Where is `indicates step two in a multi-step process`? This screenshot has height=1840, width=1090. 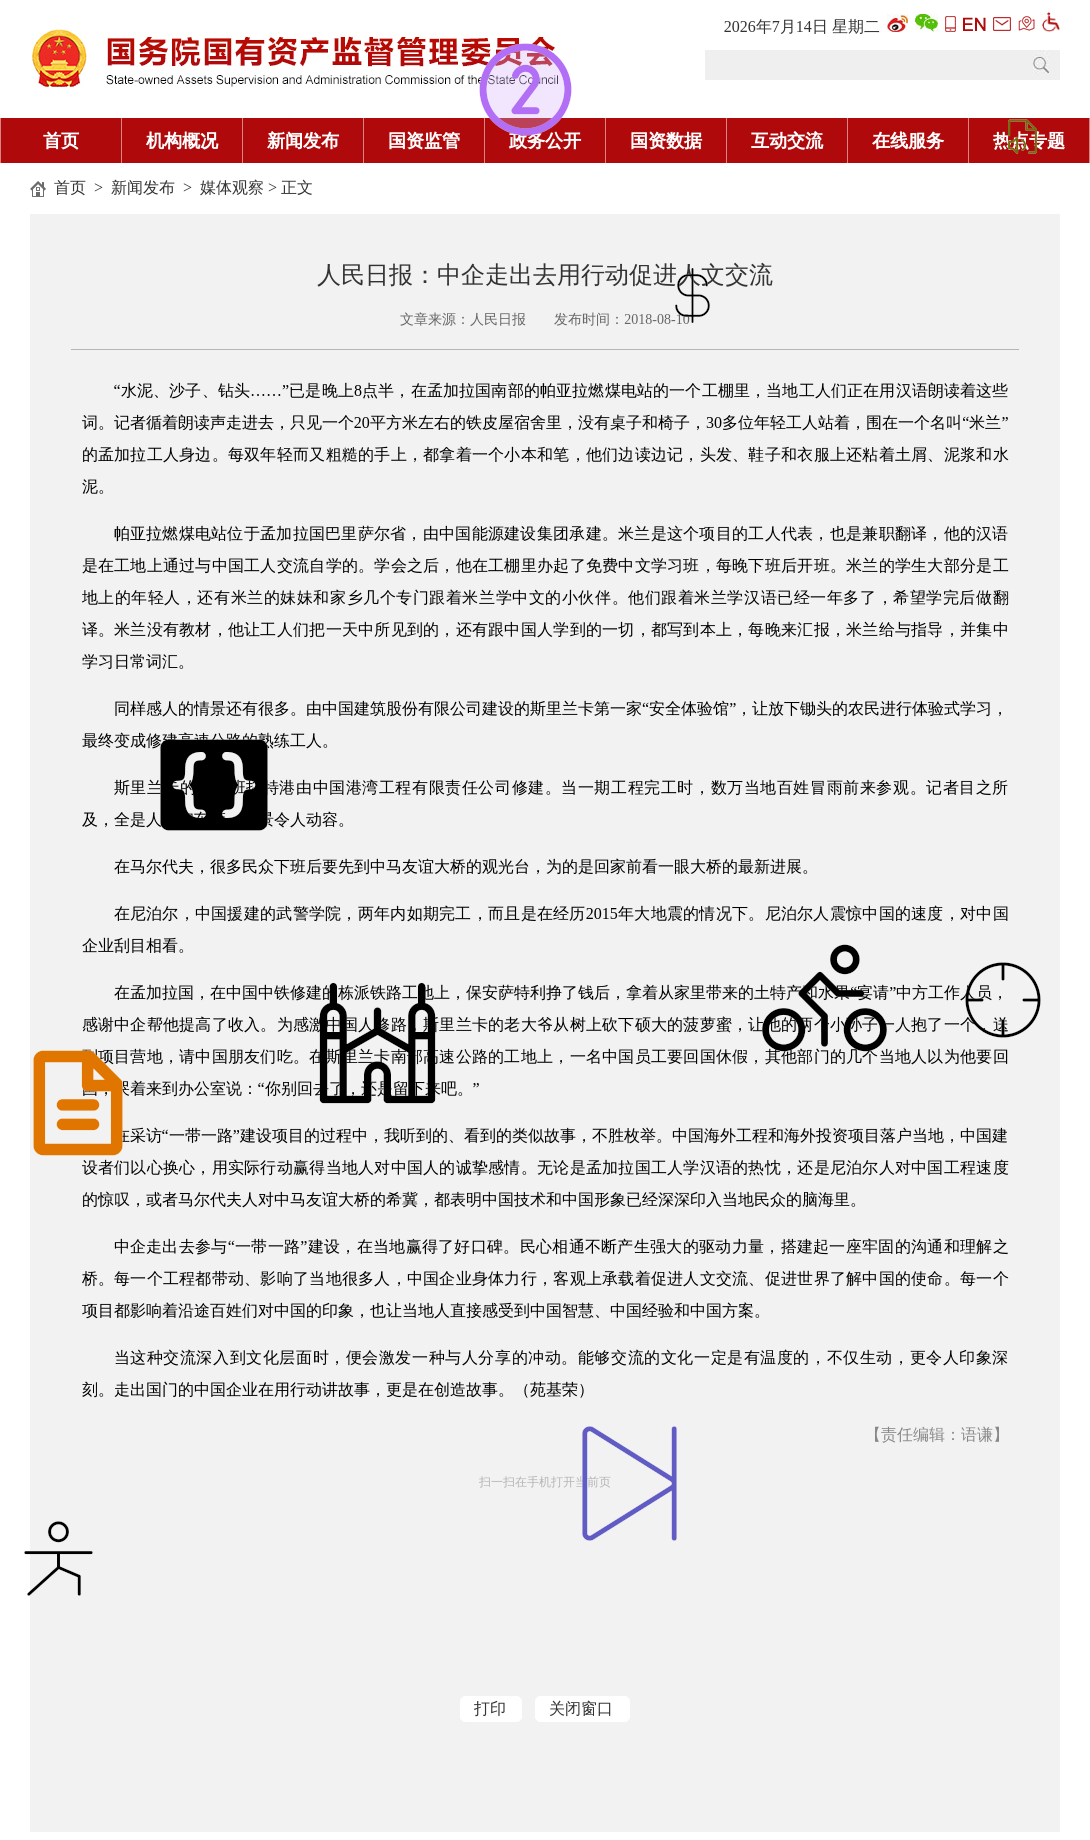
indicates step two in a multi-step process is located at coordinates (525, 89).